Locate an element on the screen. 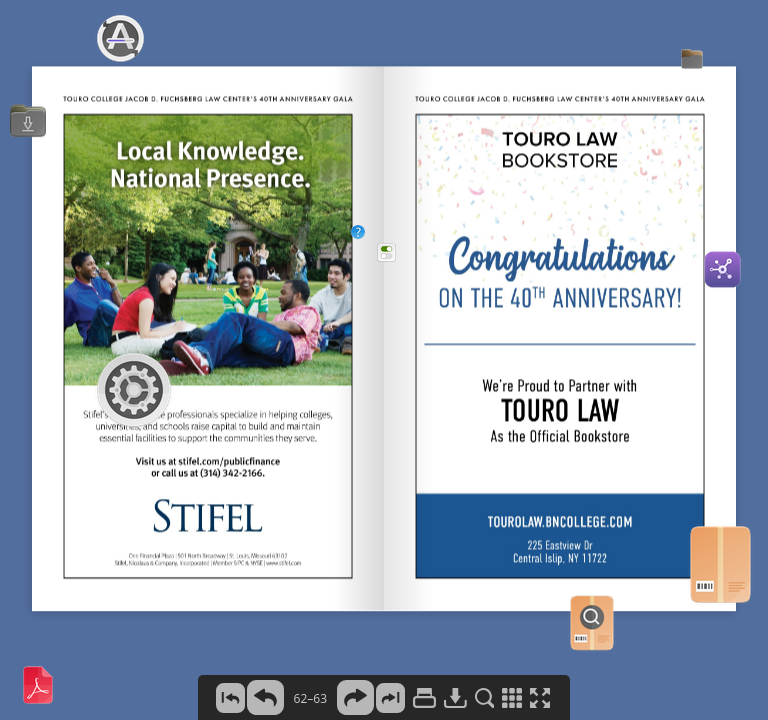 The image size is (768, 720). compressed file or archive is located at coordinates (720, 564).